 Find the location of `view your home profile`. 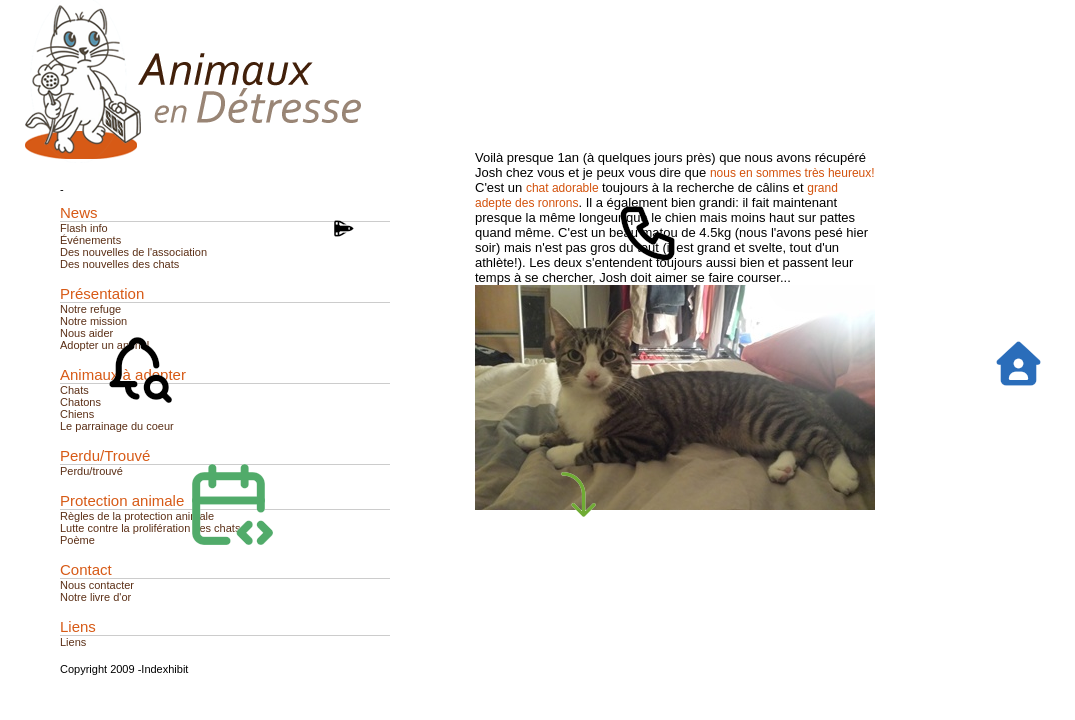

view your home profile is located at coordinates (1018, 363).